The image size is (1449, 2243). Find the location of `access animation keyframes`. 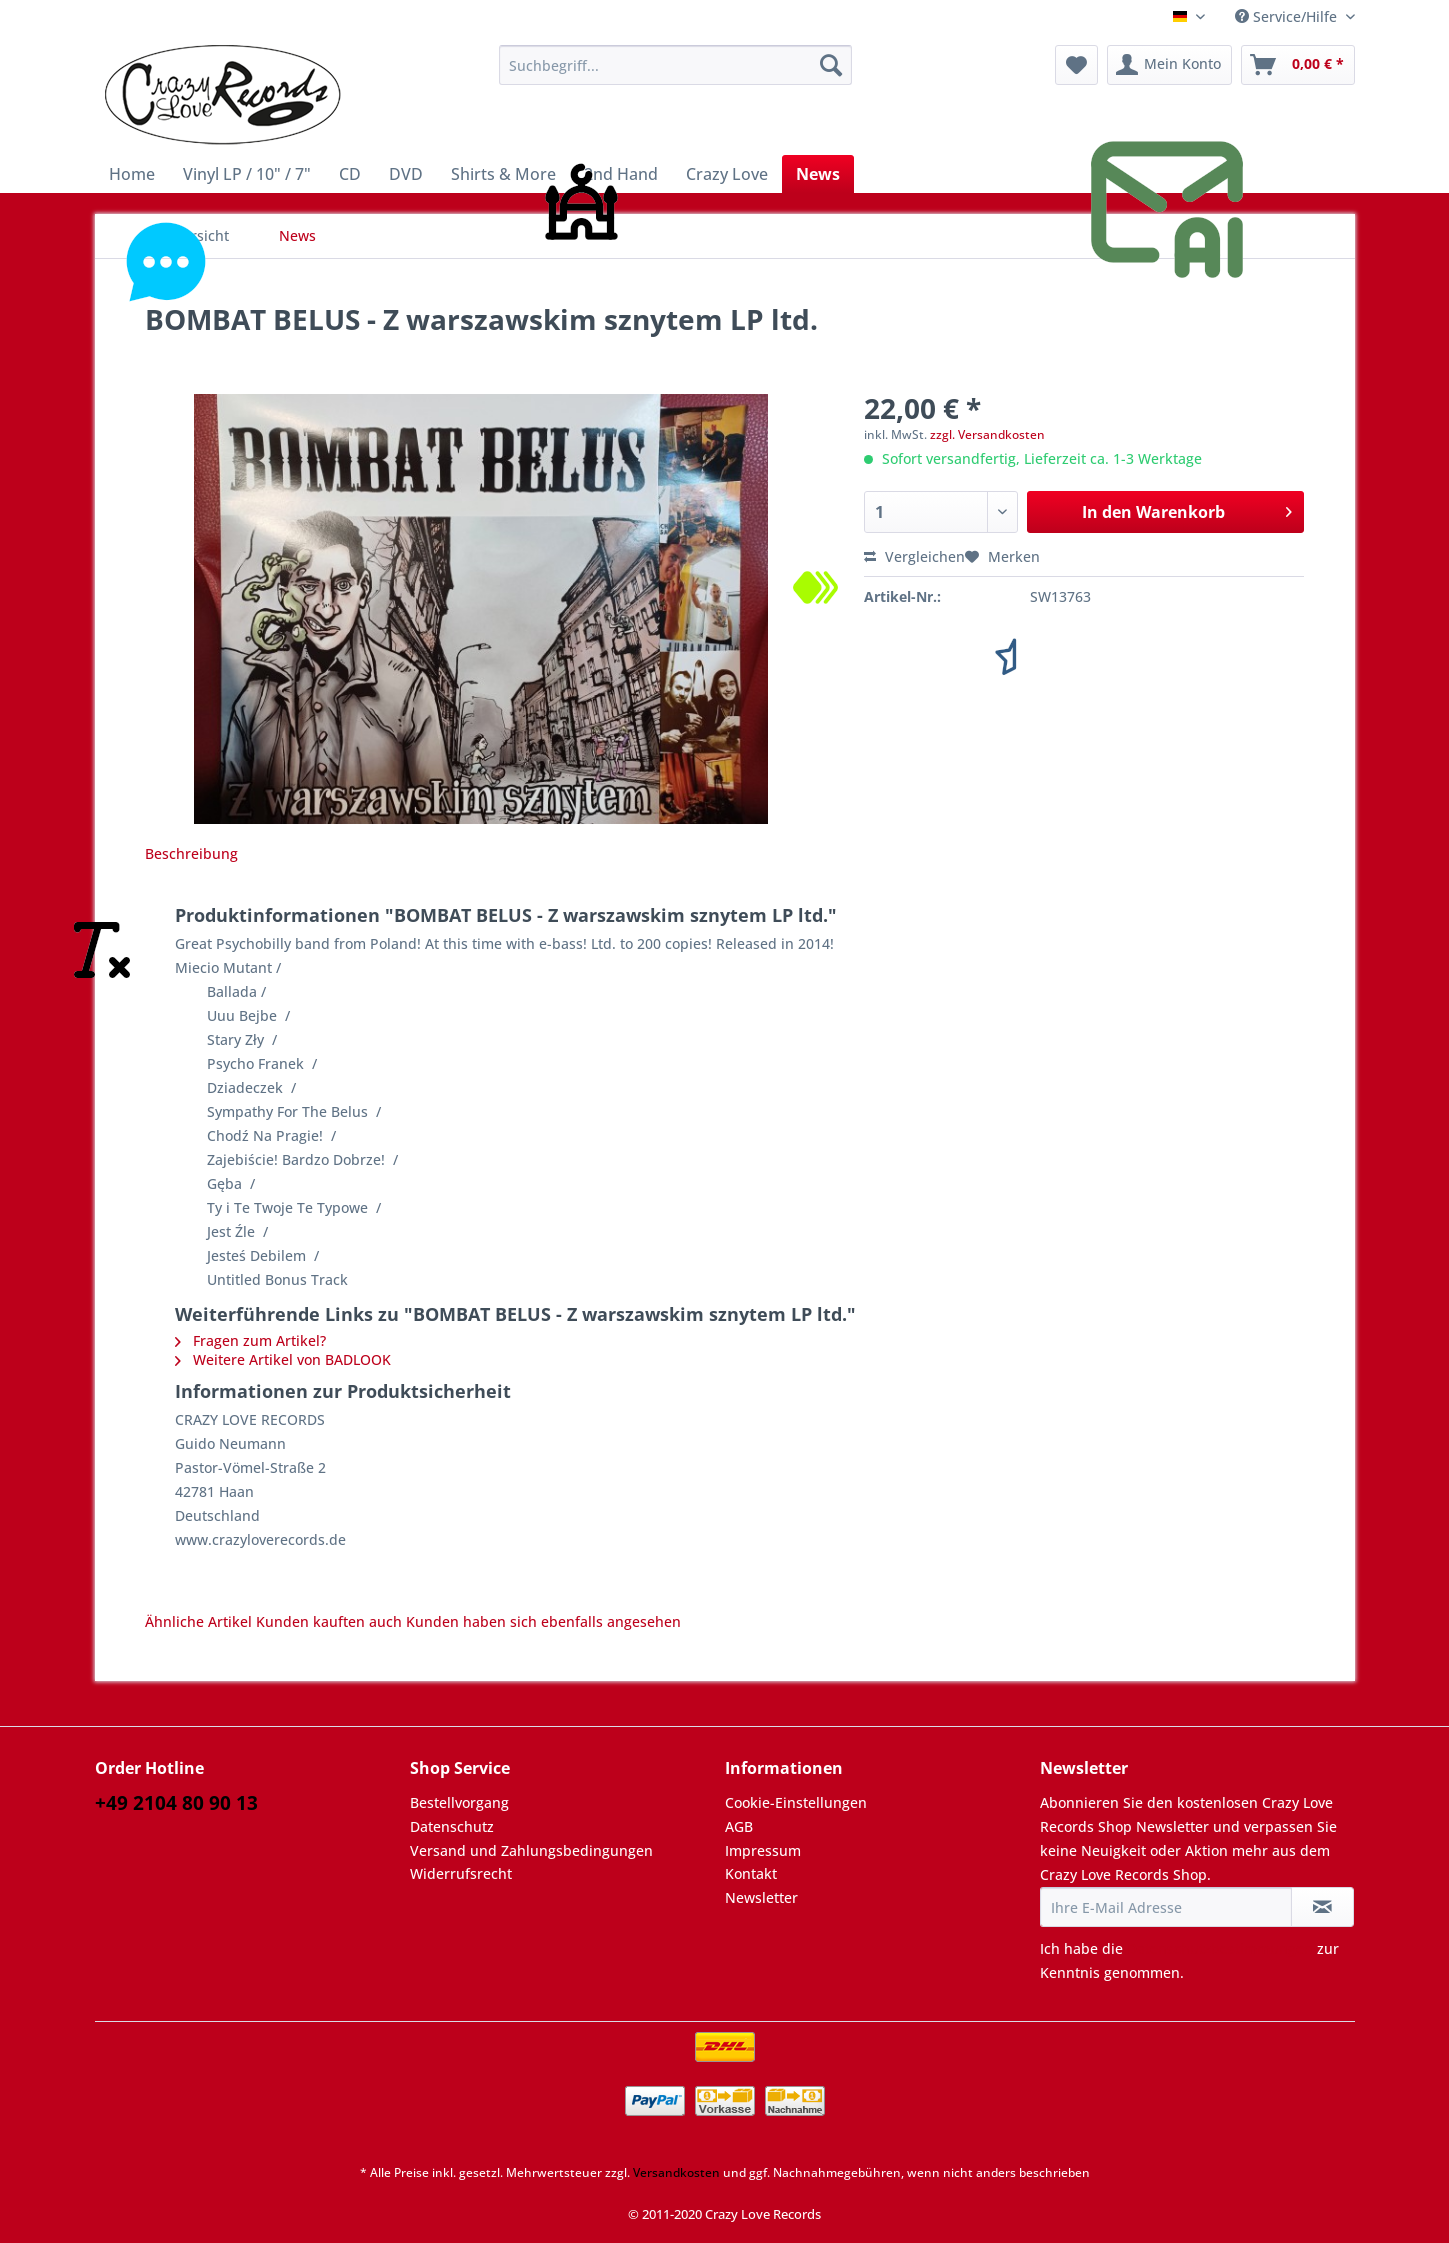

access animation keyframes is located at coordinates (815, 587).